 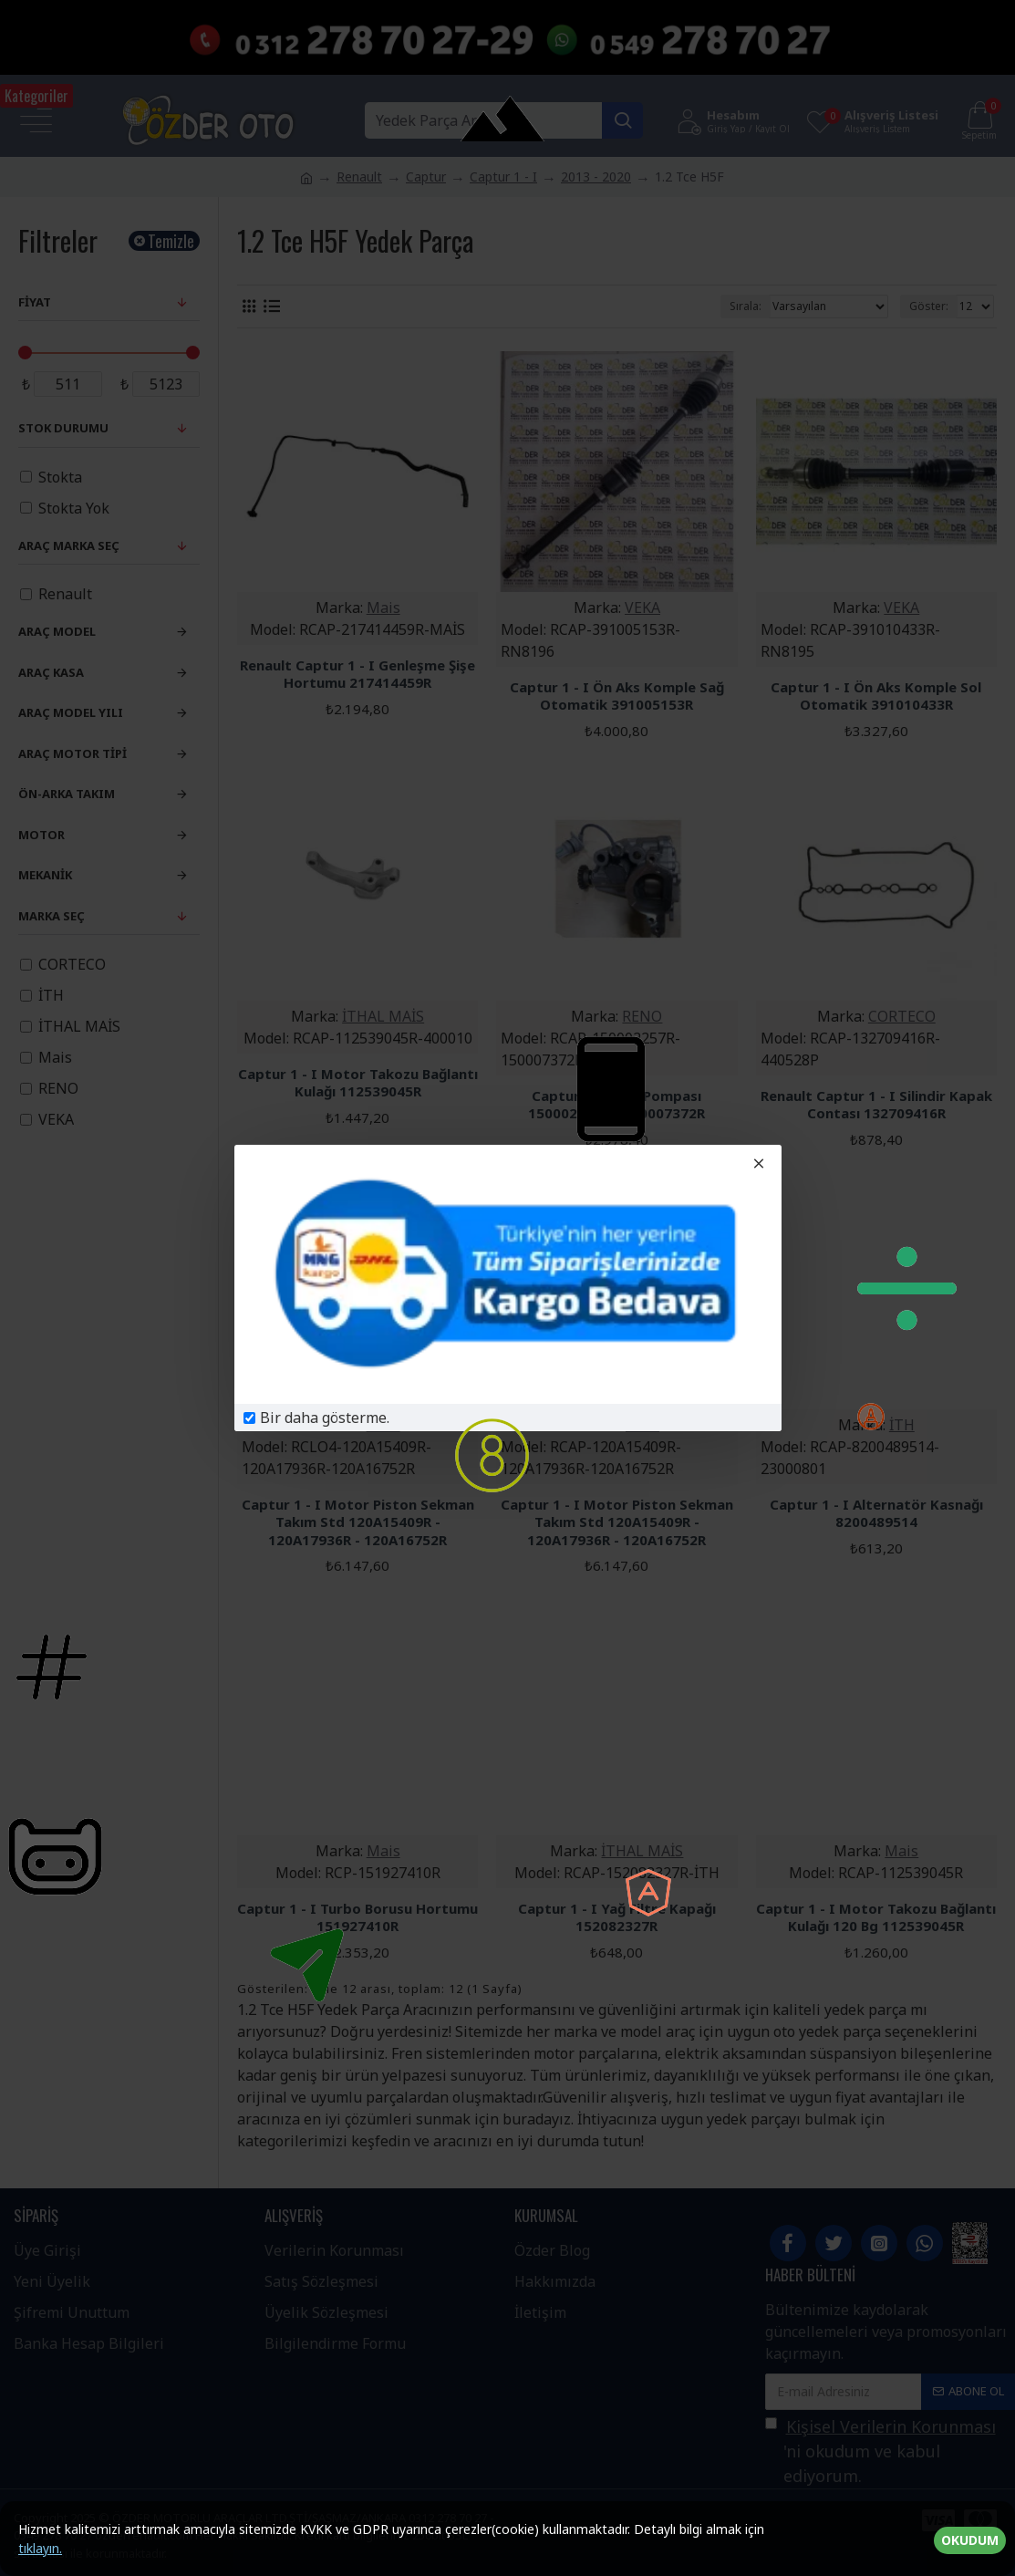 I want to click on indicates step 8 in a multi-step process, so click(x=492, y=1455).